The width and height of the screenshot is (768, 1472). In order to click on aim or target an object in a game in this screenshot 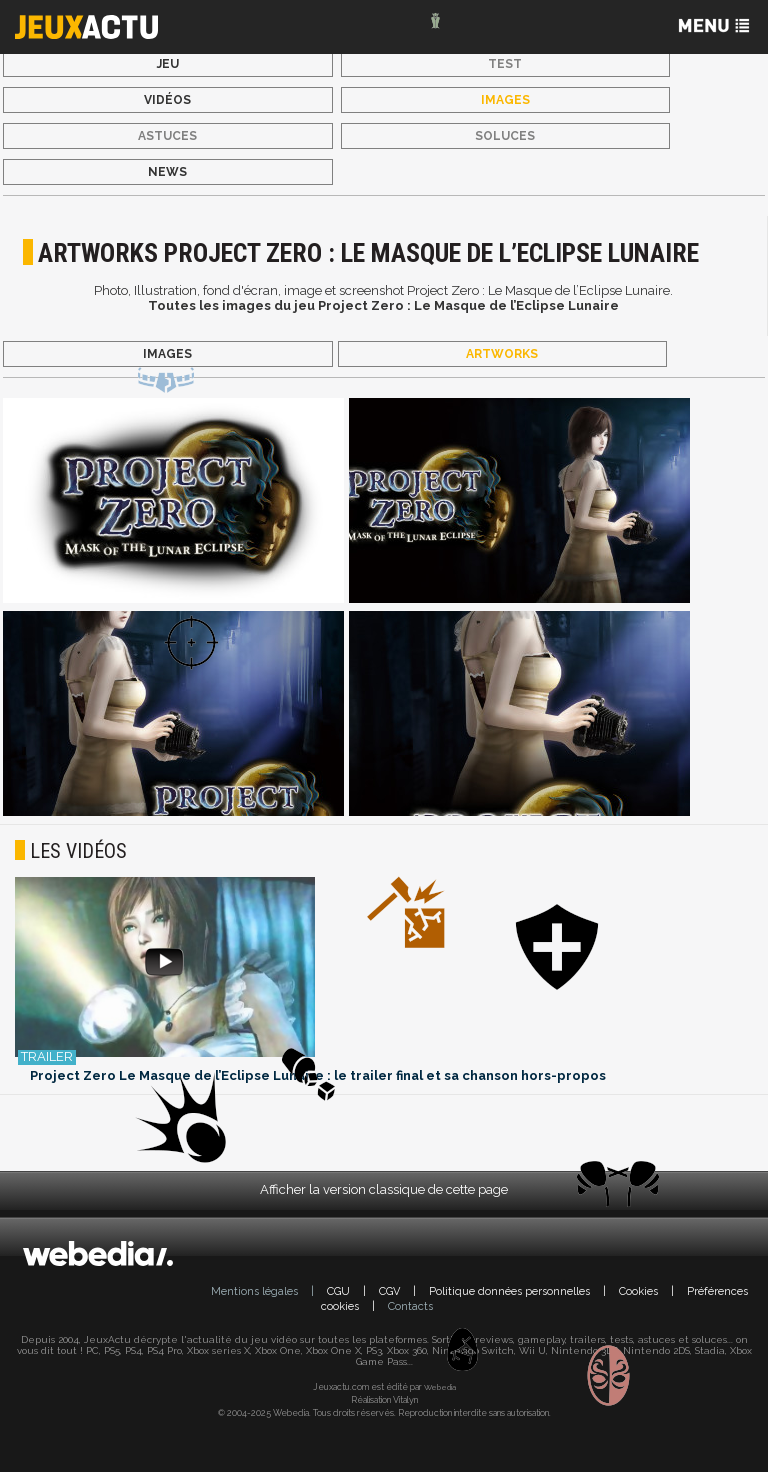, I will do `click(191, 642)`.